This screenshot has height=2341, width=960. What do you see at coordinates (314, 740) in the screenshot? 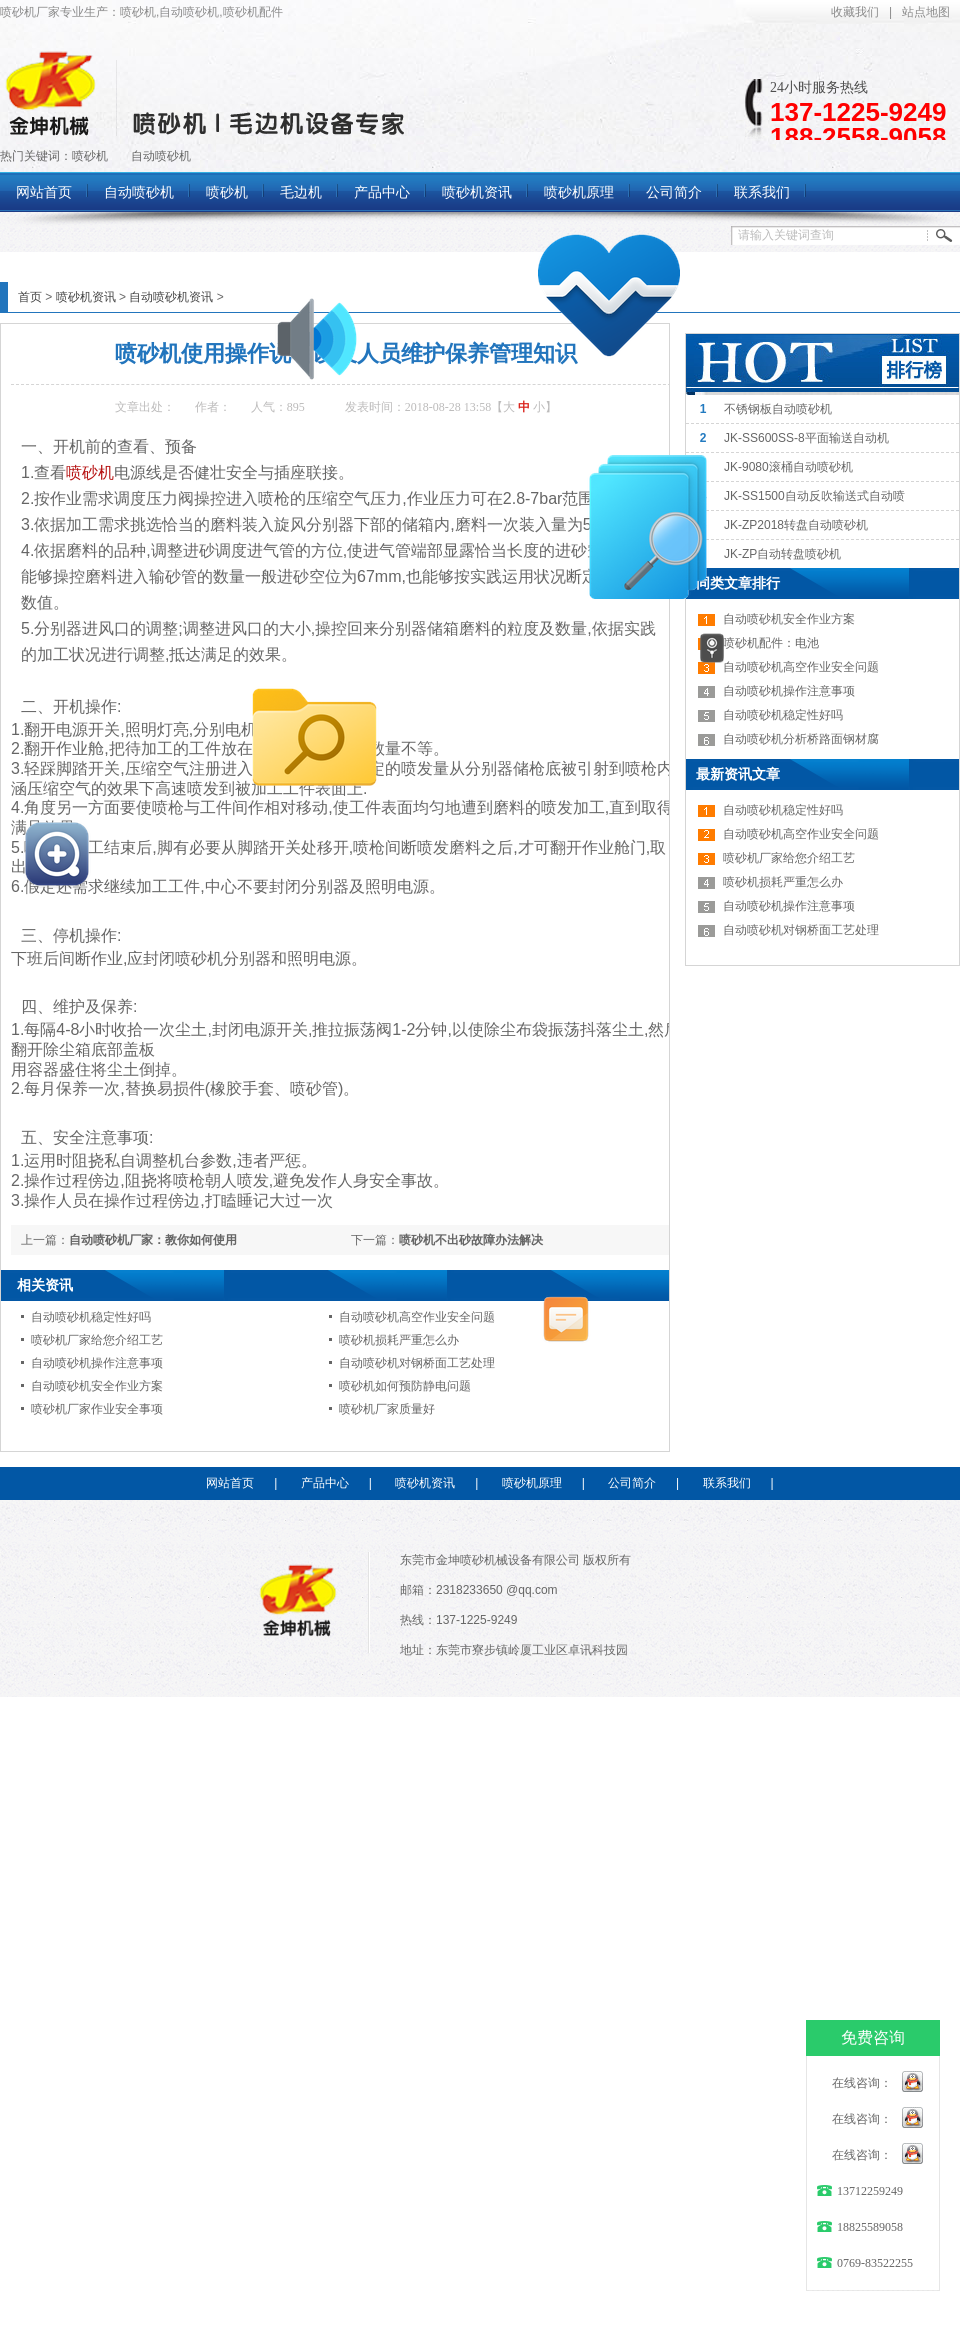
I see `search within folder contents` at bounding box center [314, 740].